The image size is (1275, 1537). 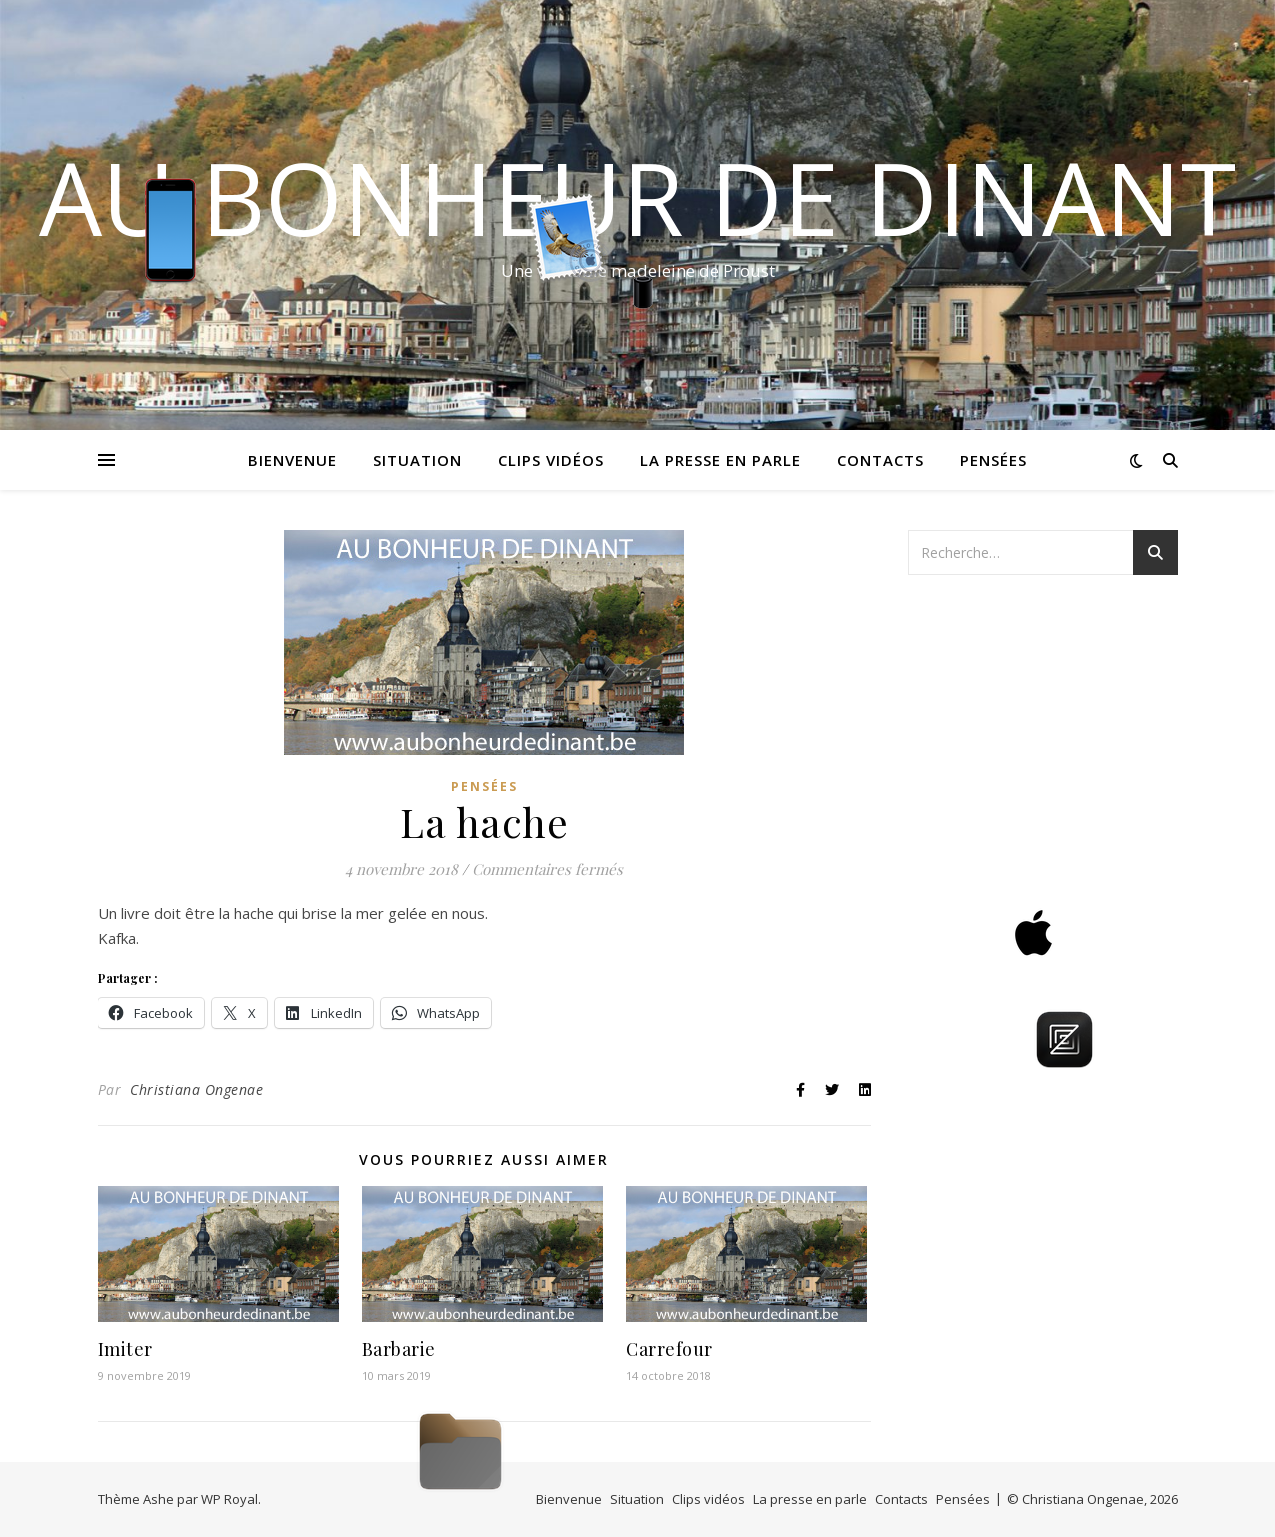 I want to click on share content via email, so click(x=566, y=237).